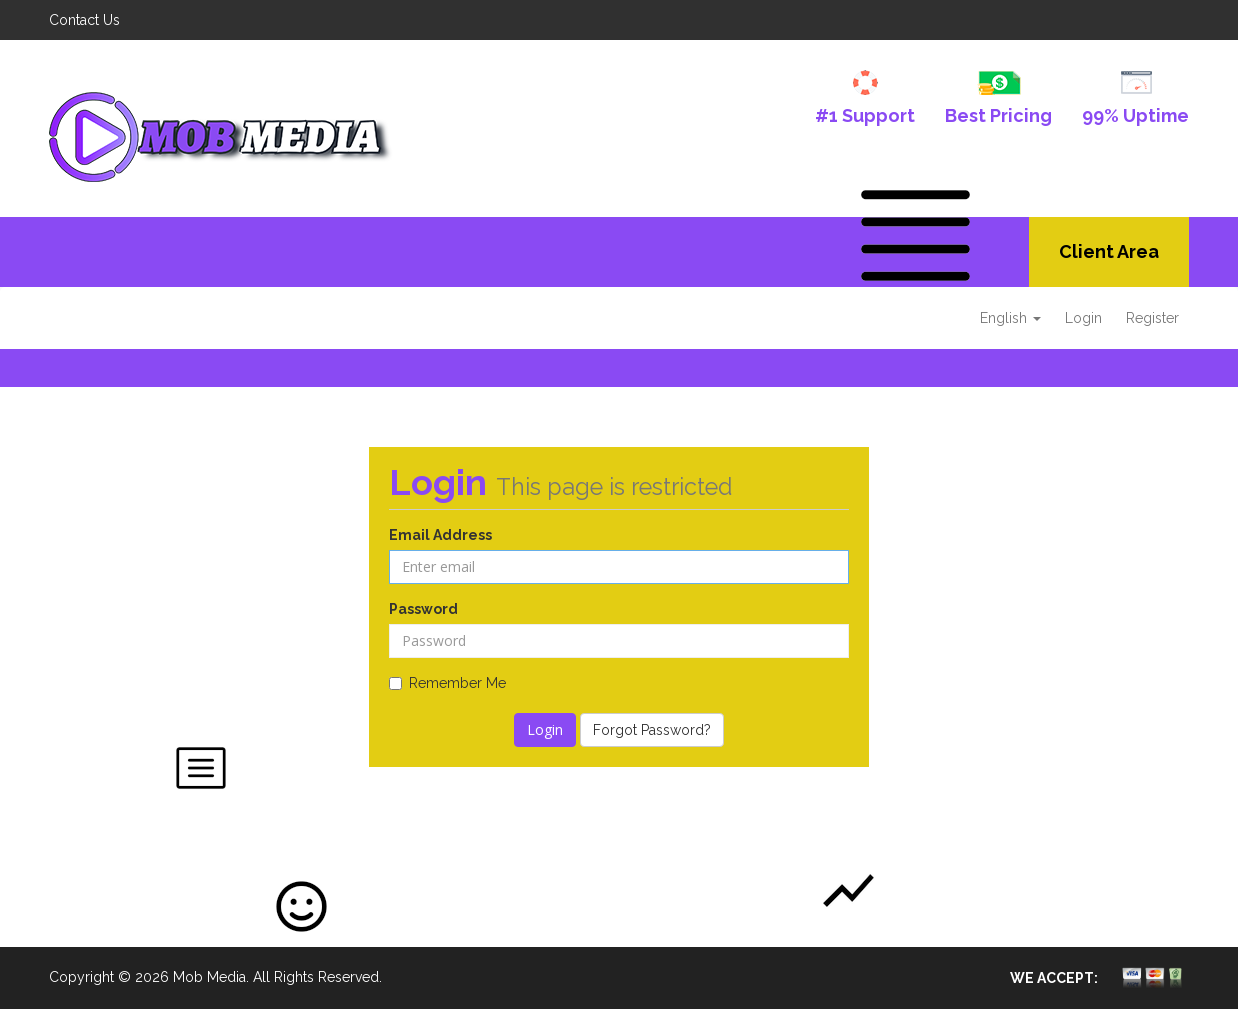  What do you see at coordinates (848, 890) in the screenshot?
I see `view analytics or statistics` at bounding box center [848, 890].